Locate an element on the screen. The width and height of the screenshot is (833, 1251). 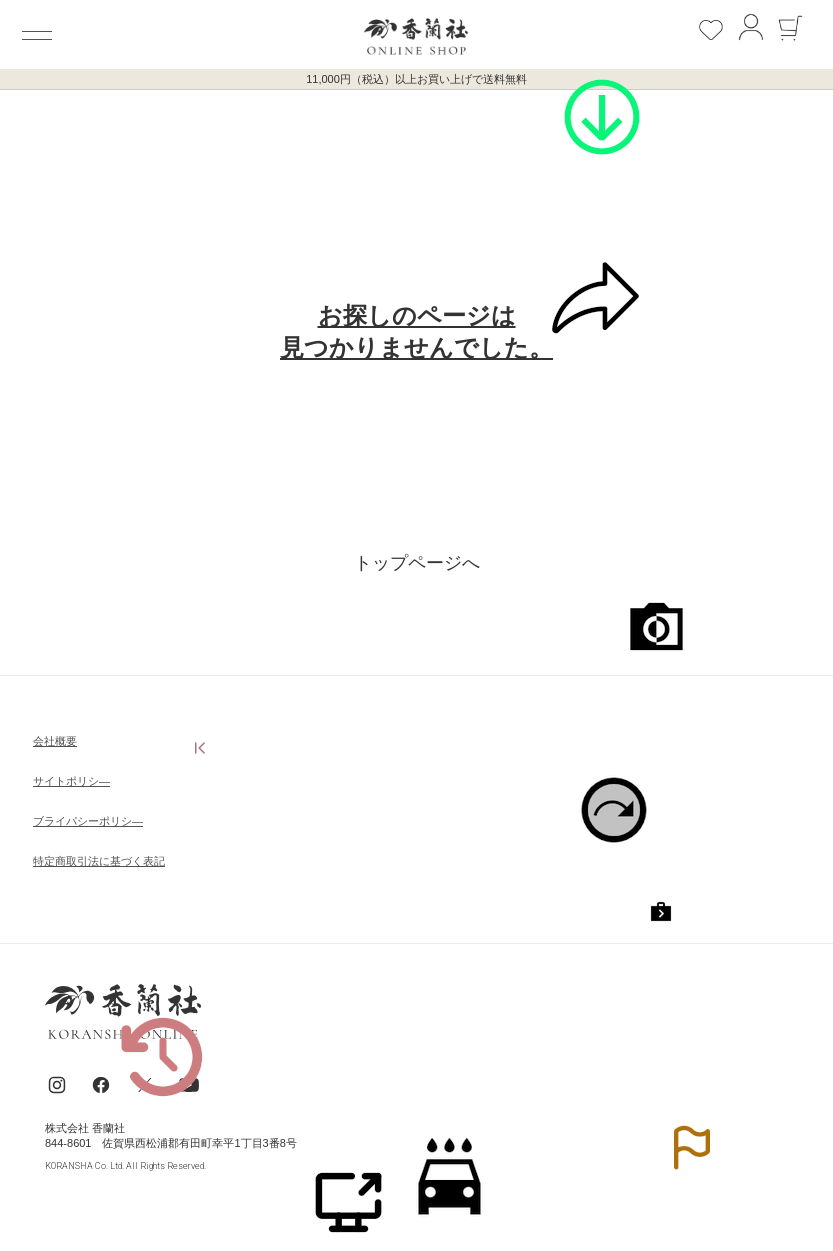
apply black and white filter to photo is located at coordinates (656, 626).